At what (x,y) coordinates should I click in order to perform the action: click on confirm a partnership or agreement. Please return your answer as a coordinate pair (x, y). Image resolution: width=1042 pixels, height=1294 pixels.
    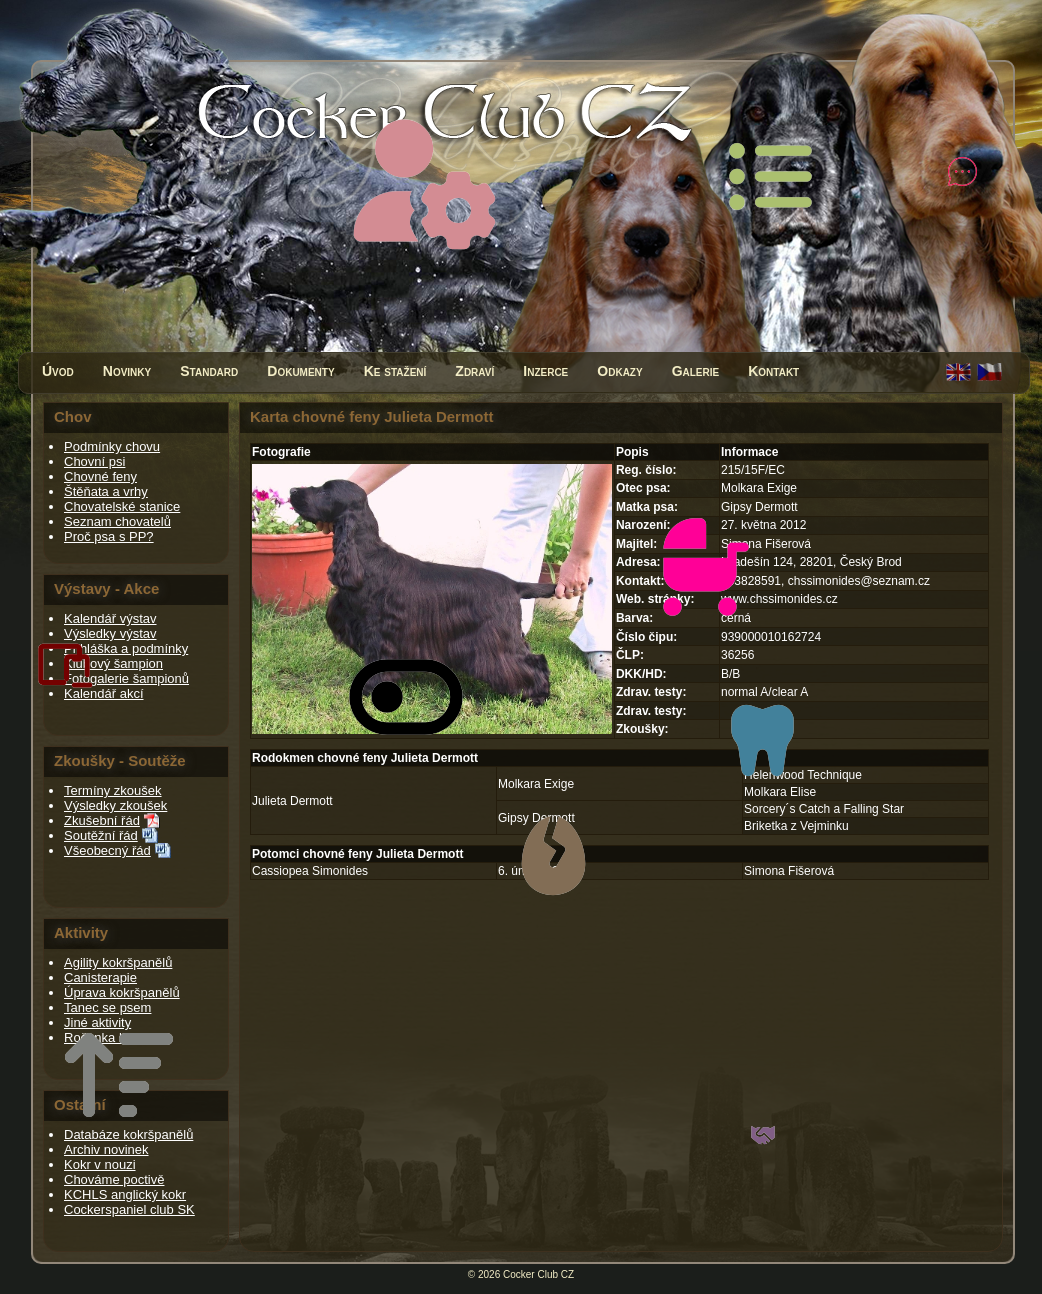
    Looking at the image, I should click on (763, 1135).